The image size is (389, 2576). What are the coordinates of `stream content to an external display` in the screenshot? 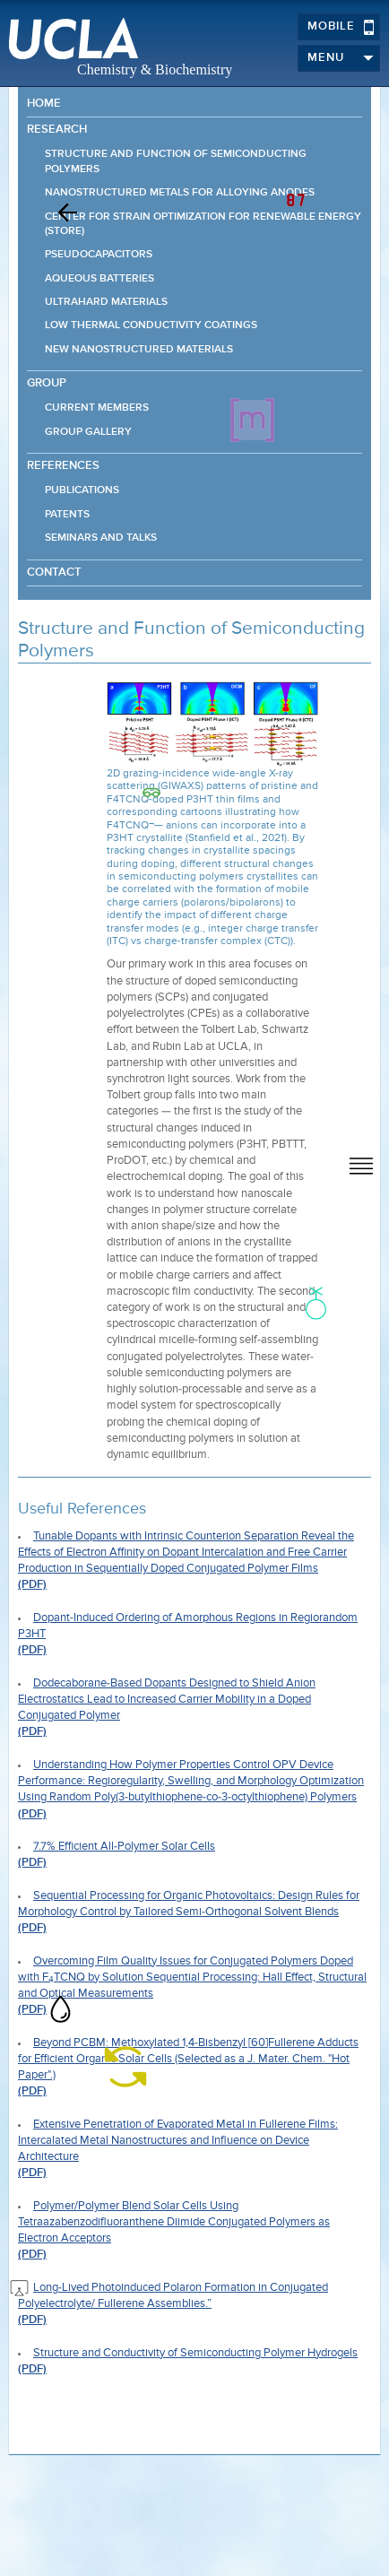 It's located at (19, 2287).